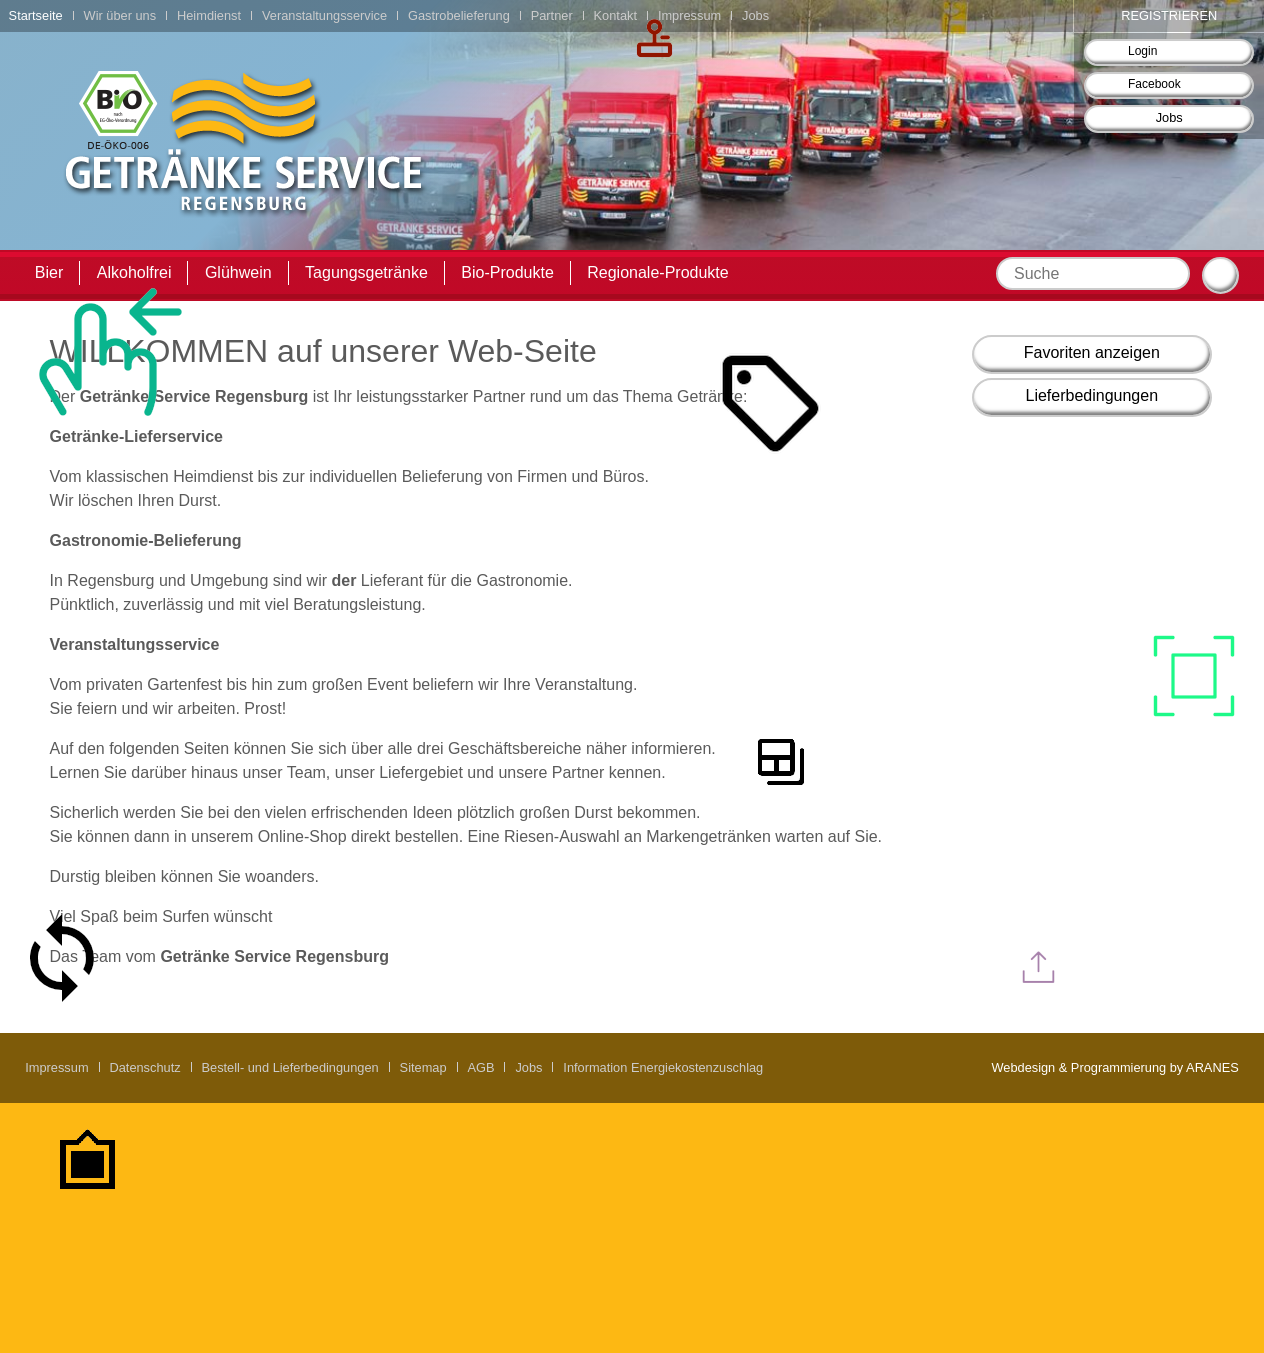 The height and width of the screenshot is (1353, 1264). Describe the element at coordinates (1038, 968) in the screenshot. I see `upload a file or document` at that location.